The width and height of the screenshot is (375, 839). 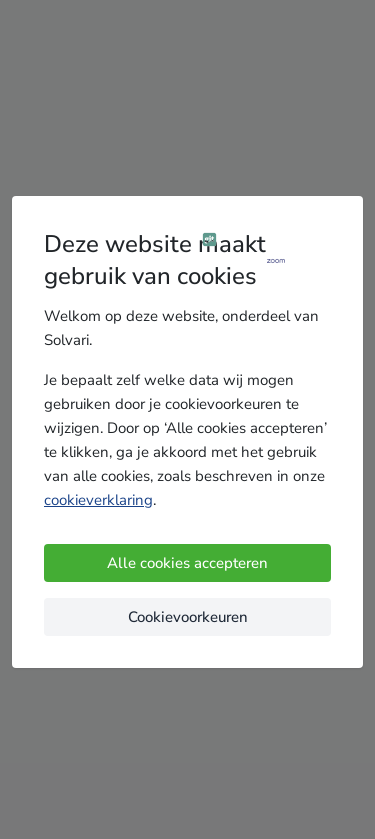 What do you see at coordinates (276, 261) in the screenshot?
I see `open Zoom video conferencing app` at bounding box center [276, 261].